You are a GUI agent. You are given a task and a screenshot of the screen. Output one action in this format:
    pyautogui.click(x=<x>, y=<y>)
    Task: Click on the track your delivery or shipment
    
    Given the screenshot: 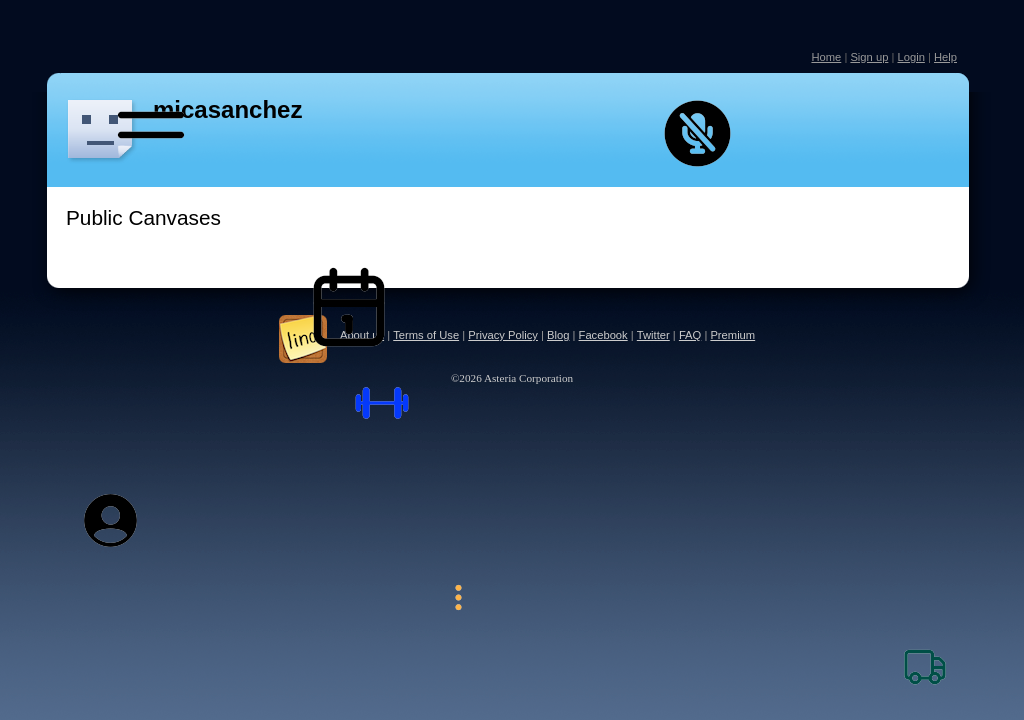 What is the action you would take?
    pyautogui.click(x=925, y=666)
    